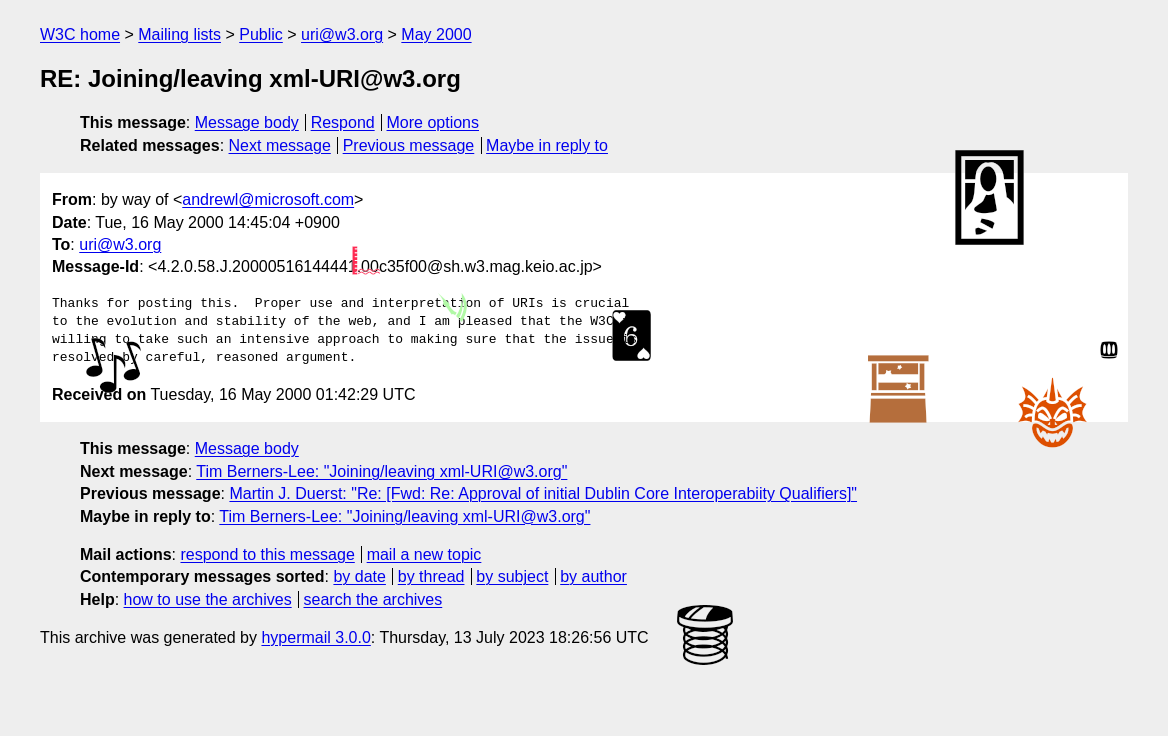  What do you see at coordinates (898, 389) in the screenshot?
I see `access bunker or shelter location` at bounding box center [898, 389].